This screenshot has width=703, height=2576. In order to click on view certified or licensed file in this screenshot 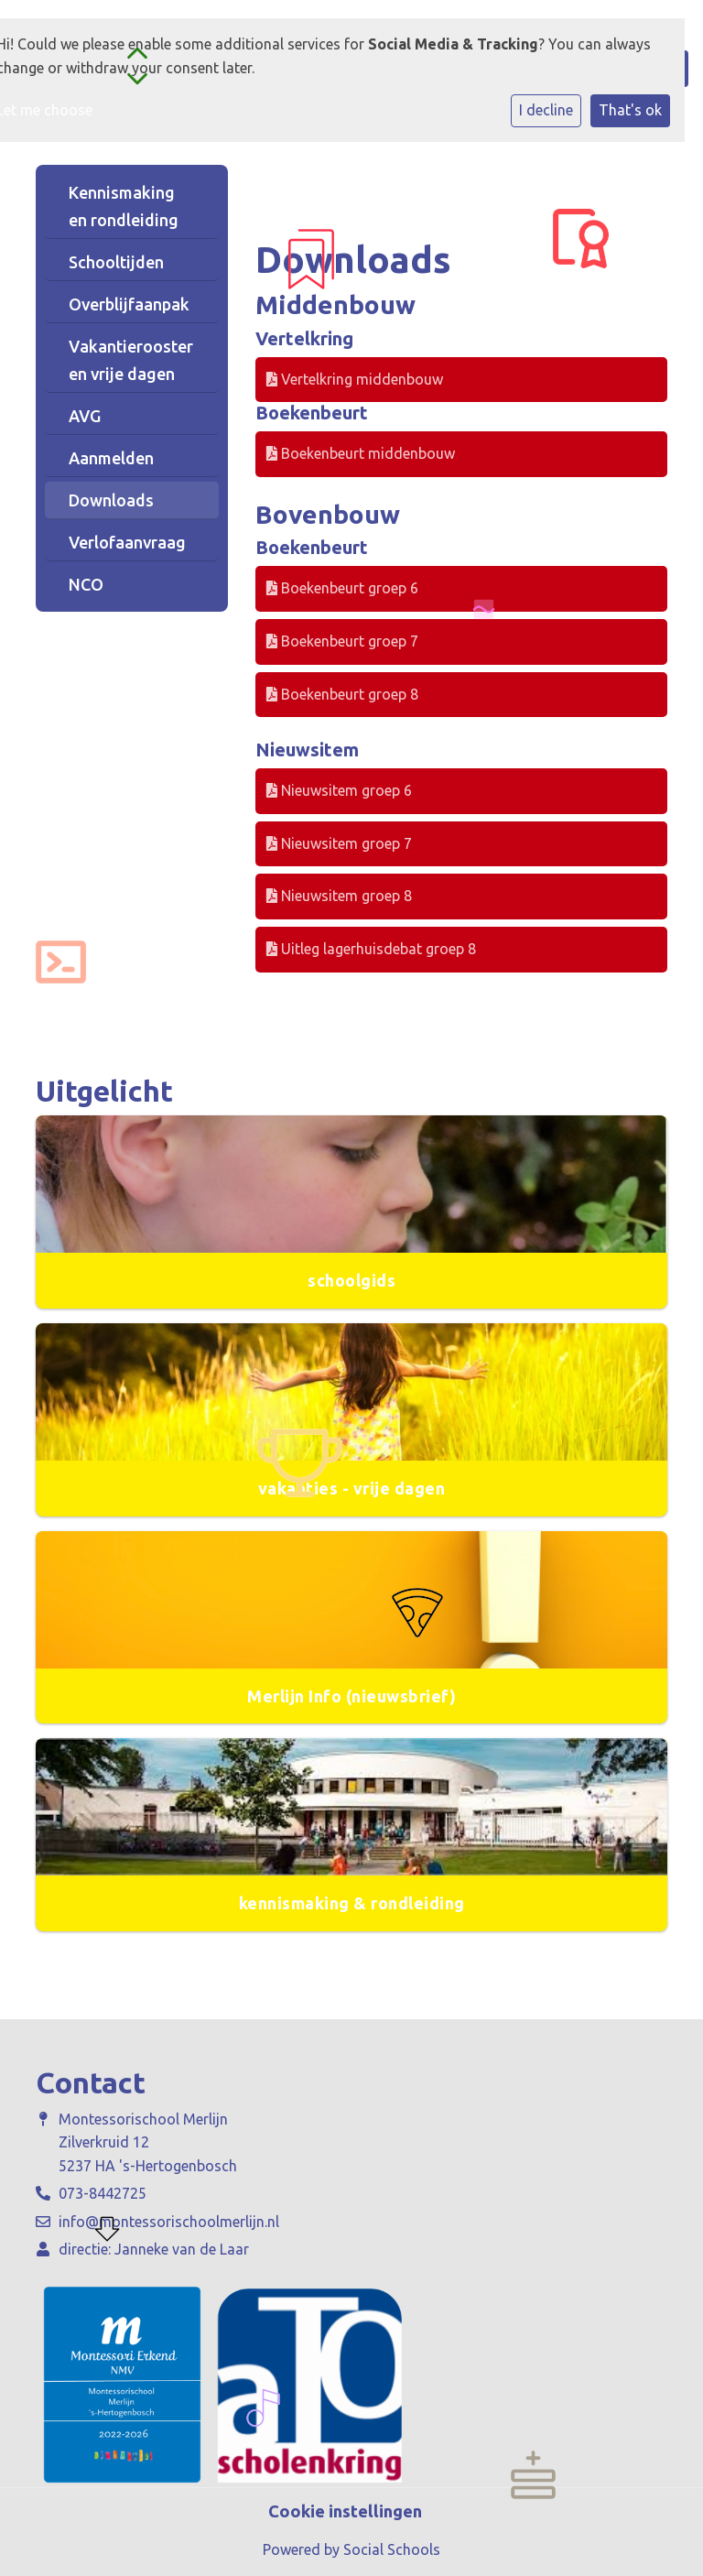, I will do `click(579, 238)`.